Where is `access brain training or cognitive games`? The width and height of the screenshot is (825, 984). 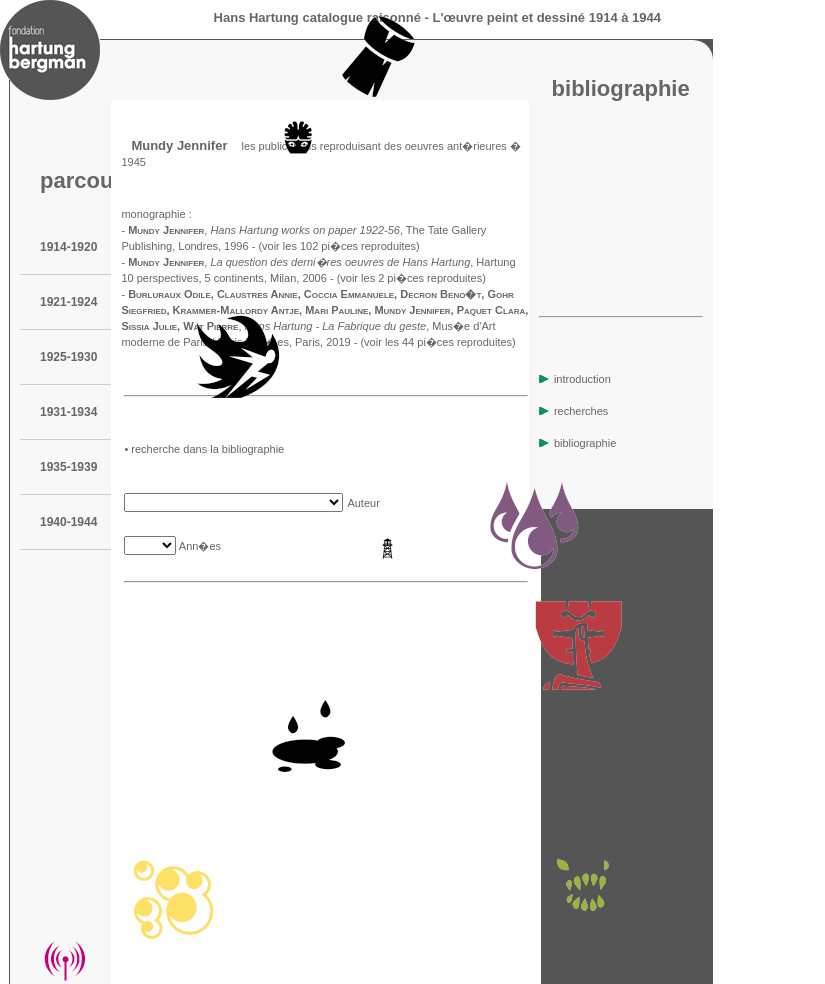 access brain training or cognitive games is located at coordinates (297, 137).